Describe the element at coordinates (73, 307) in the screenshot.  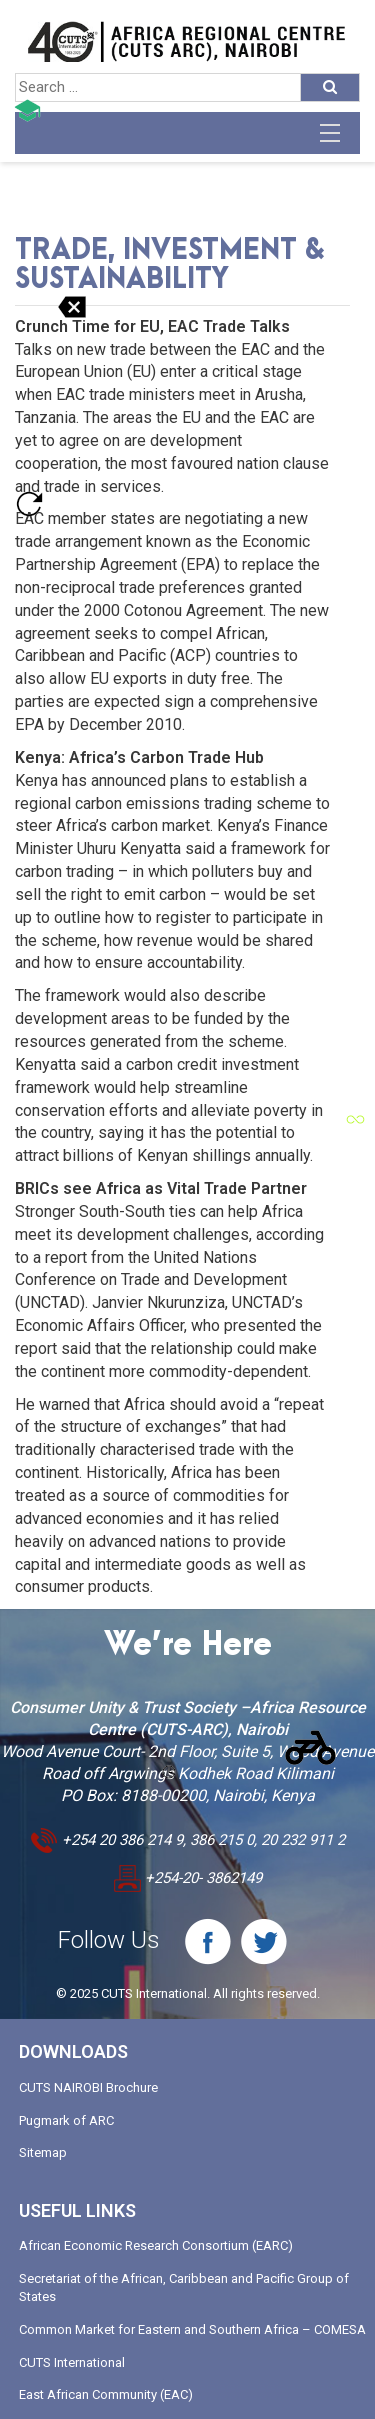
I see `delete the previous character` at that location.